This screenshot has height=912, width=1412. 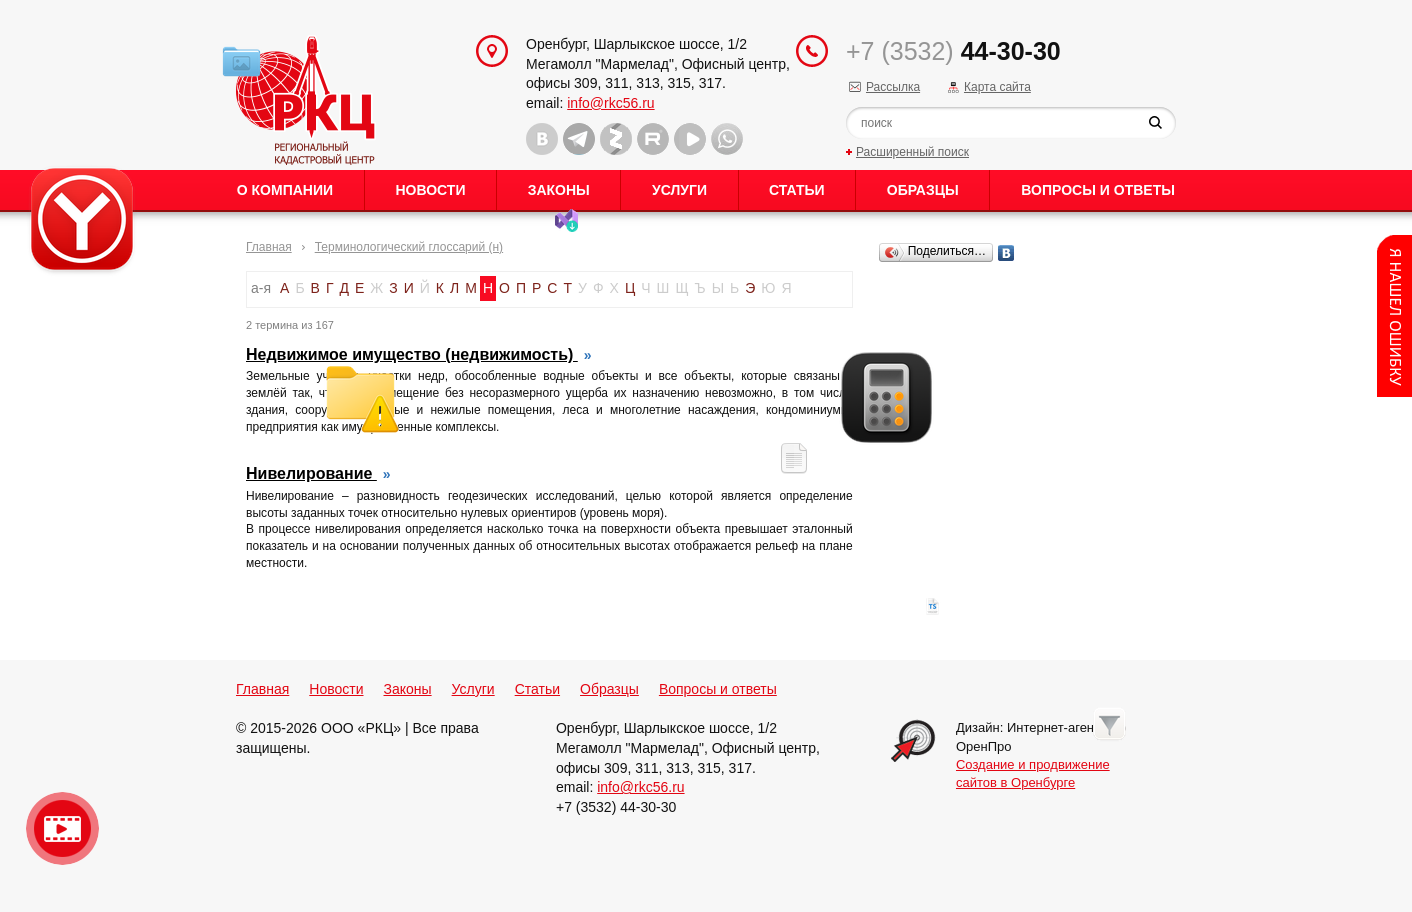 What do you see at coordinates (886, 397) in the screenshot?
I see `open the calculator app` at bounding box center [886, 397].